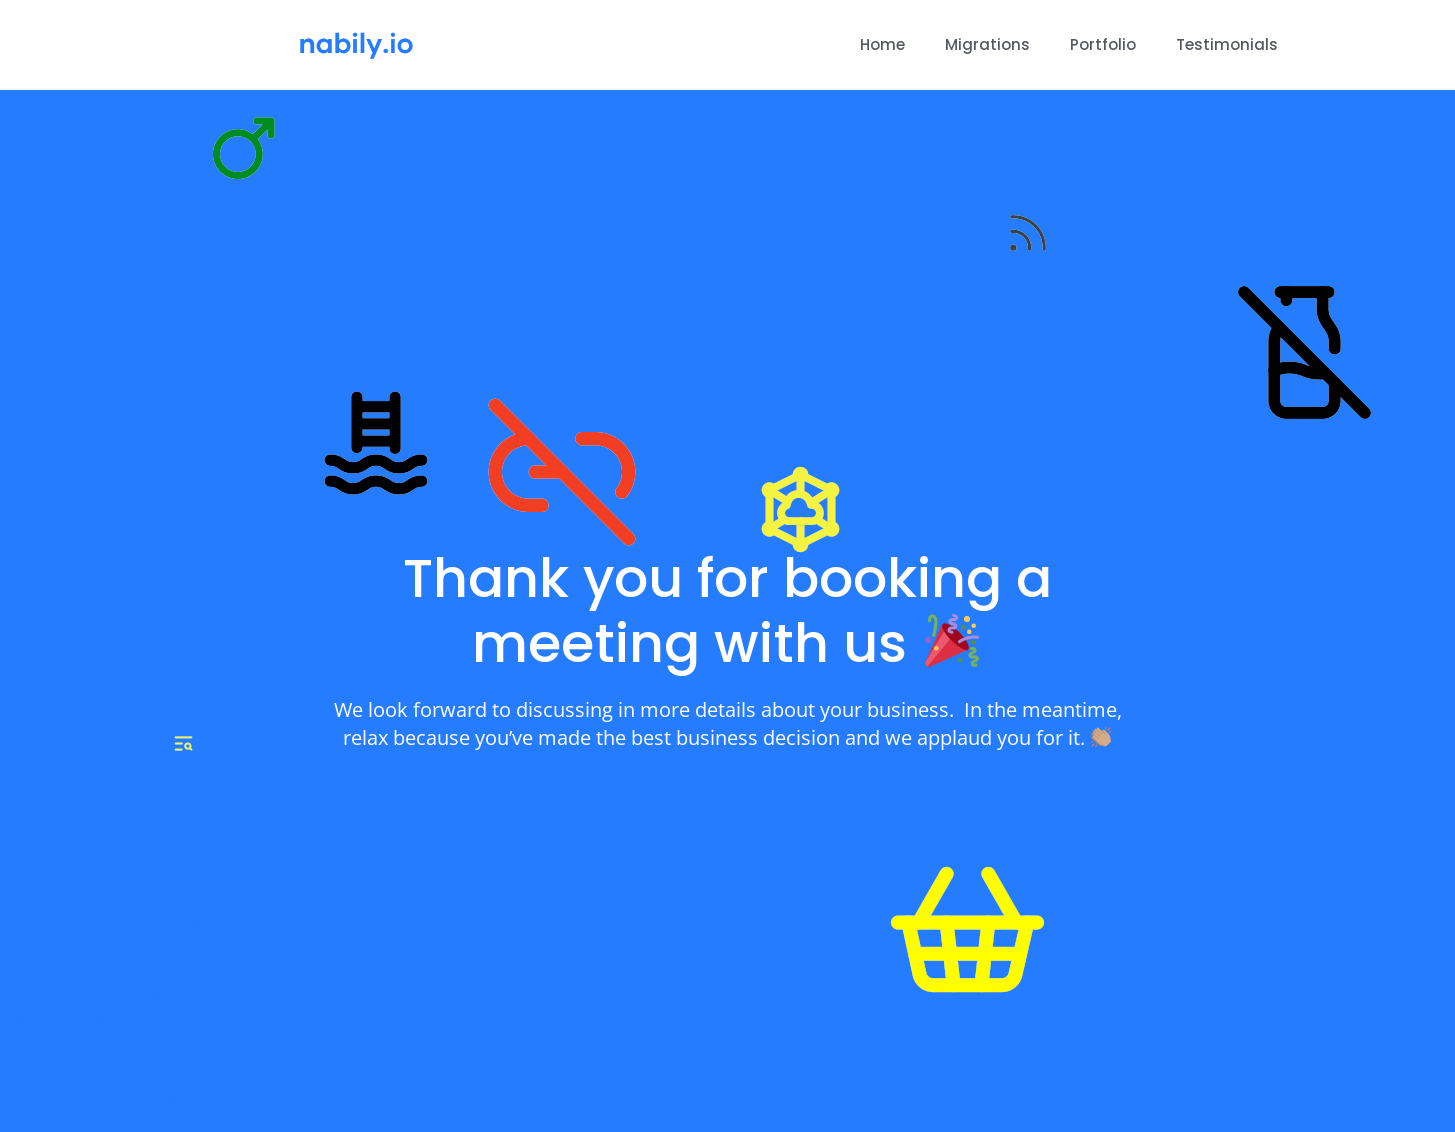 This screenshot has width=1455, height=1132. Describe the element at coordinates (1028, 233) in the screenshot. I see `subscribe to RSS feed` at that location.